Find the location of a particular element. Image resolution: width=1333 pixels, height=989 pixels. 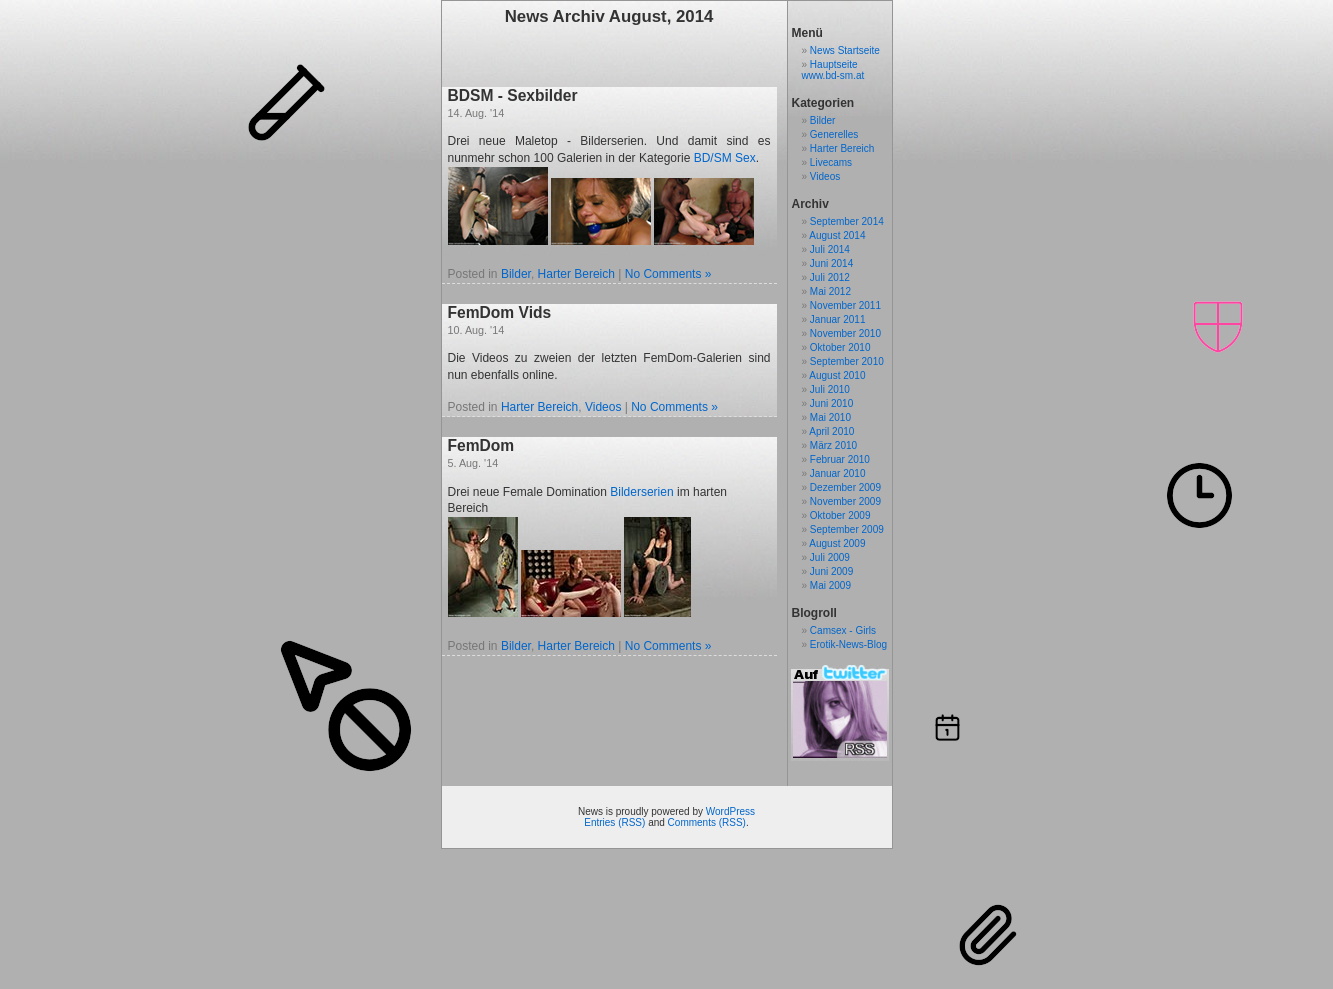

view current time is located at coordinates (1199, 495).